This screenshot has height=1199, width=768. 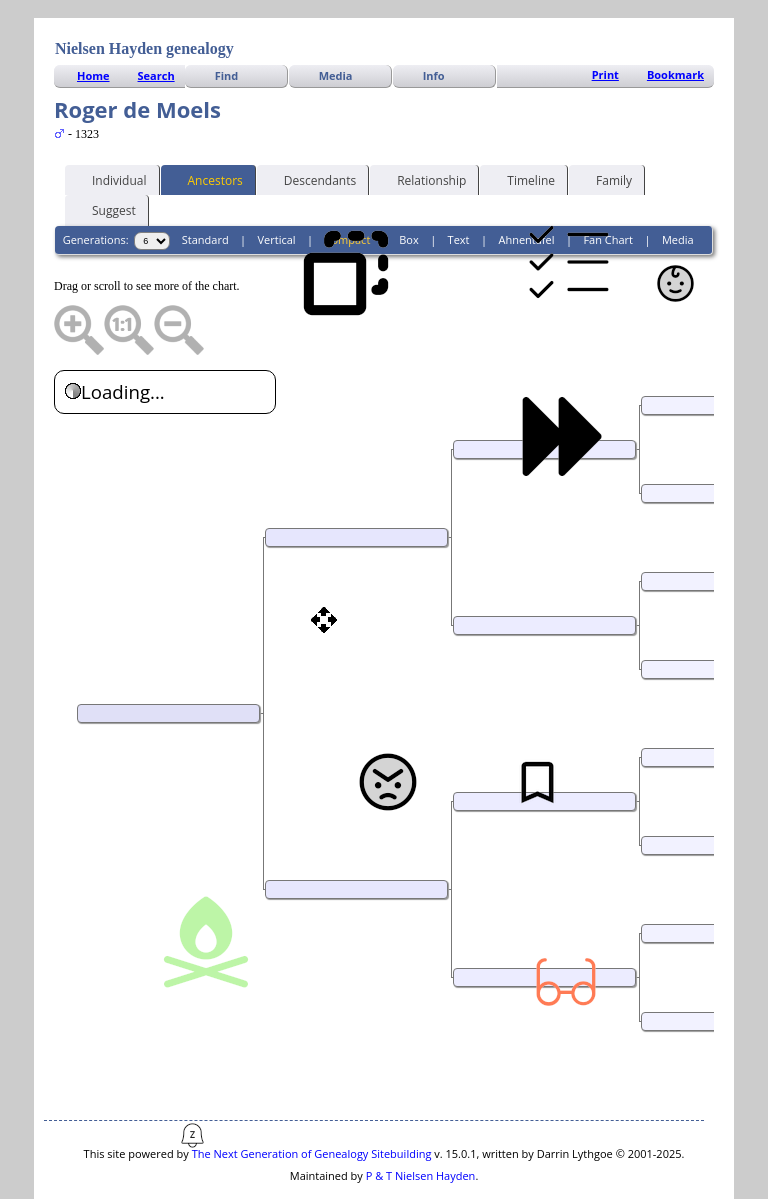 I want to click on access outdoor or camping-related features, so click(x=206, y=942).